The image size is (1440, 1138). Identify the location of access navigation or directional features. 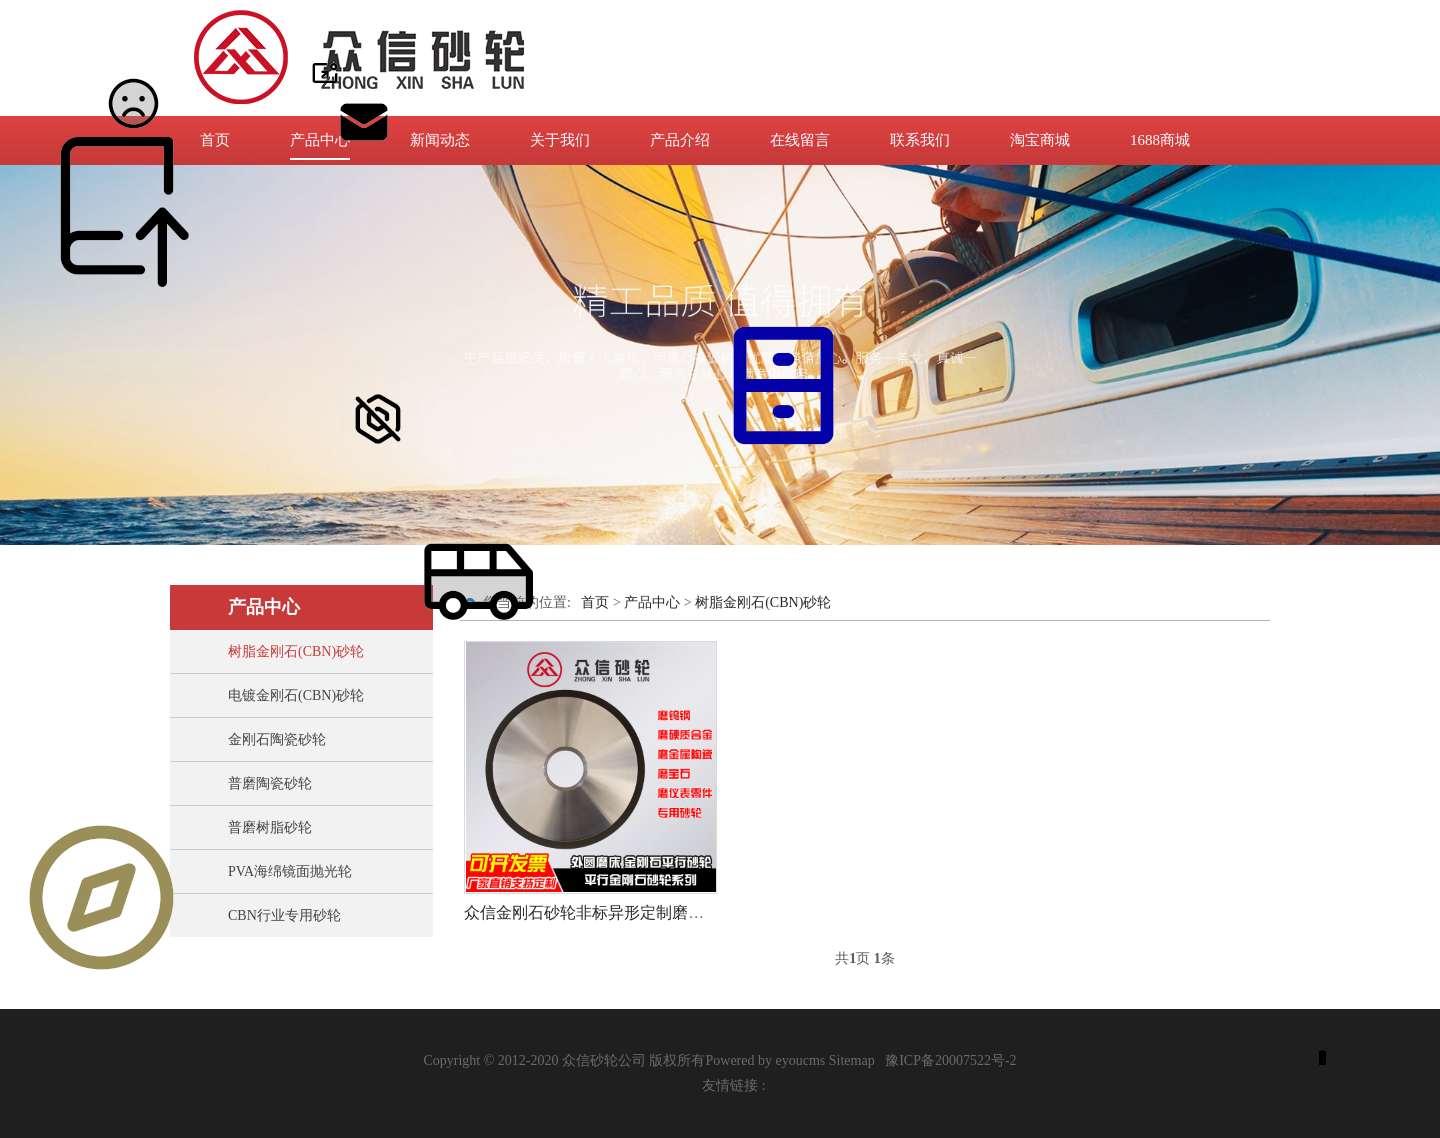
(101, 897).